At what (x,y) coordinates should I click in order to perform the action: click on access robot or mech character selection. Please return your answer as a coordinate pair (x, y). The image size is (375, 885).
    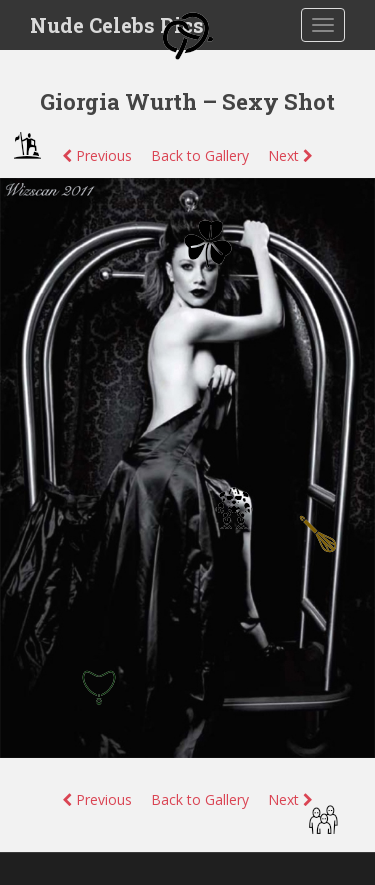
    Looking at the image, I should click on (234, 508).